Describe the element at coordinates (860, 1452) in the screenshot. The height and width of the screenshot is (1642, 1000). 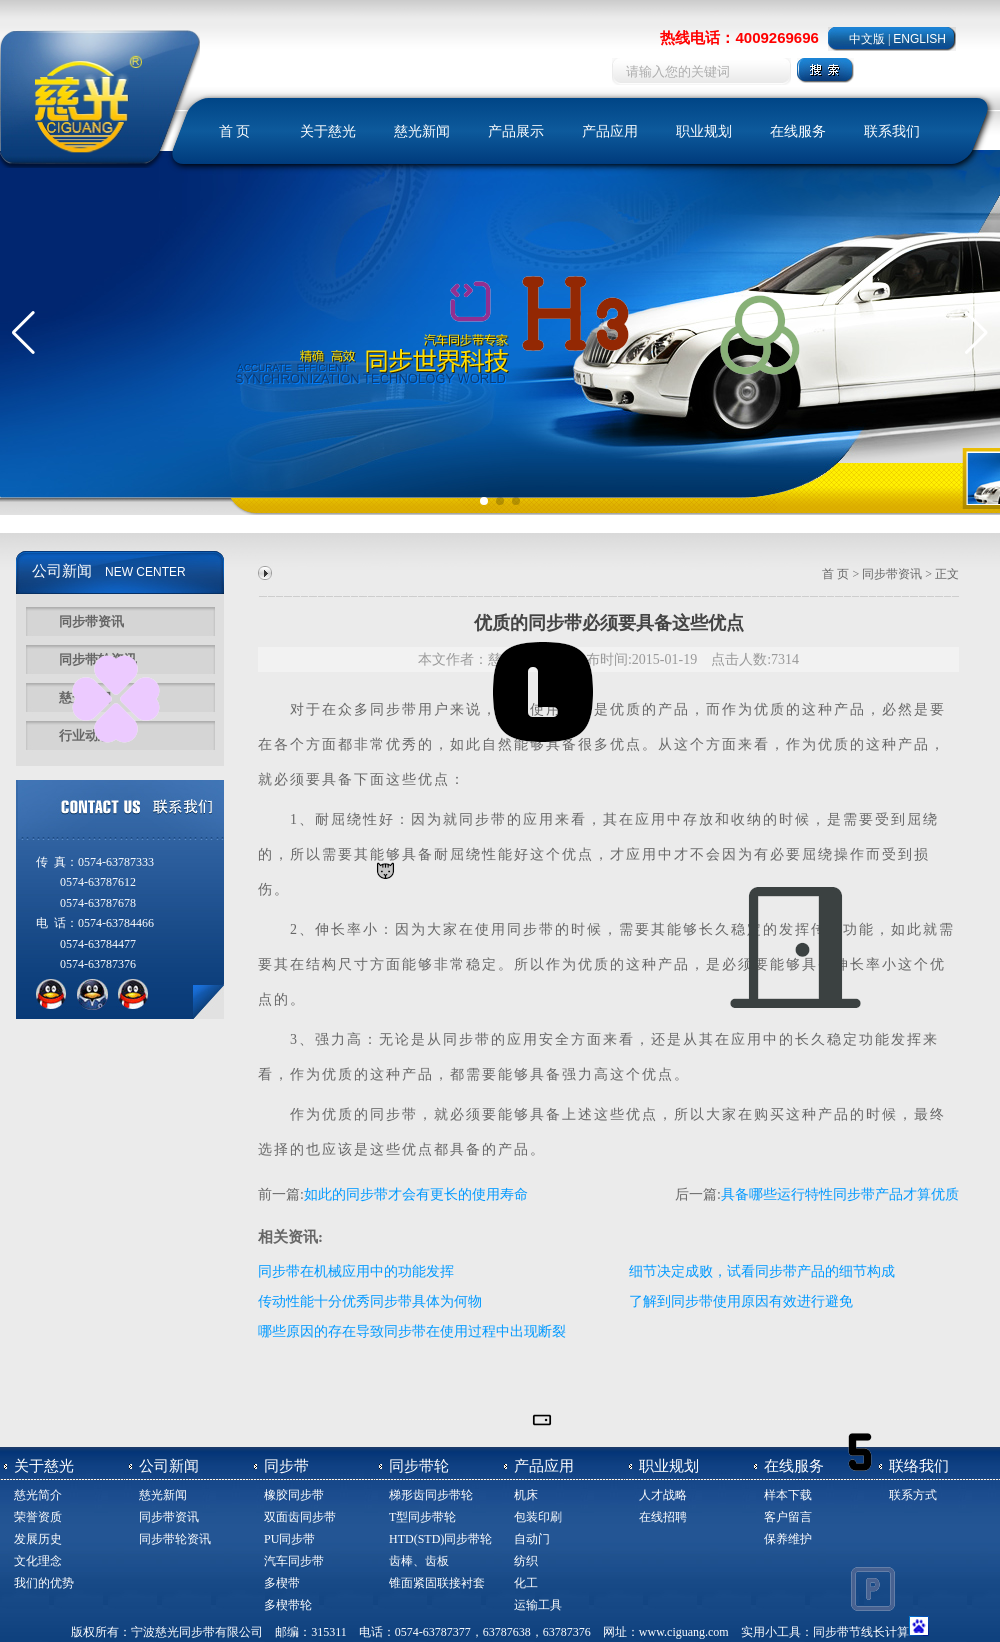
I see `indicates step 5 in a multi-step process` at that location.